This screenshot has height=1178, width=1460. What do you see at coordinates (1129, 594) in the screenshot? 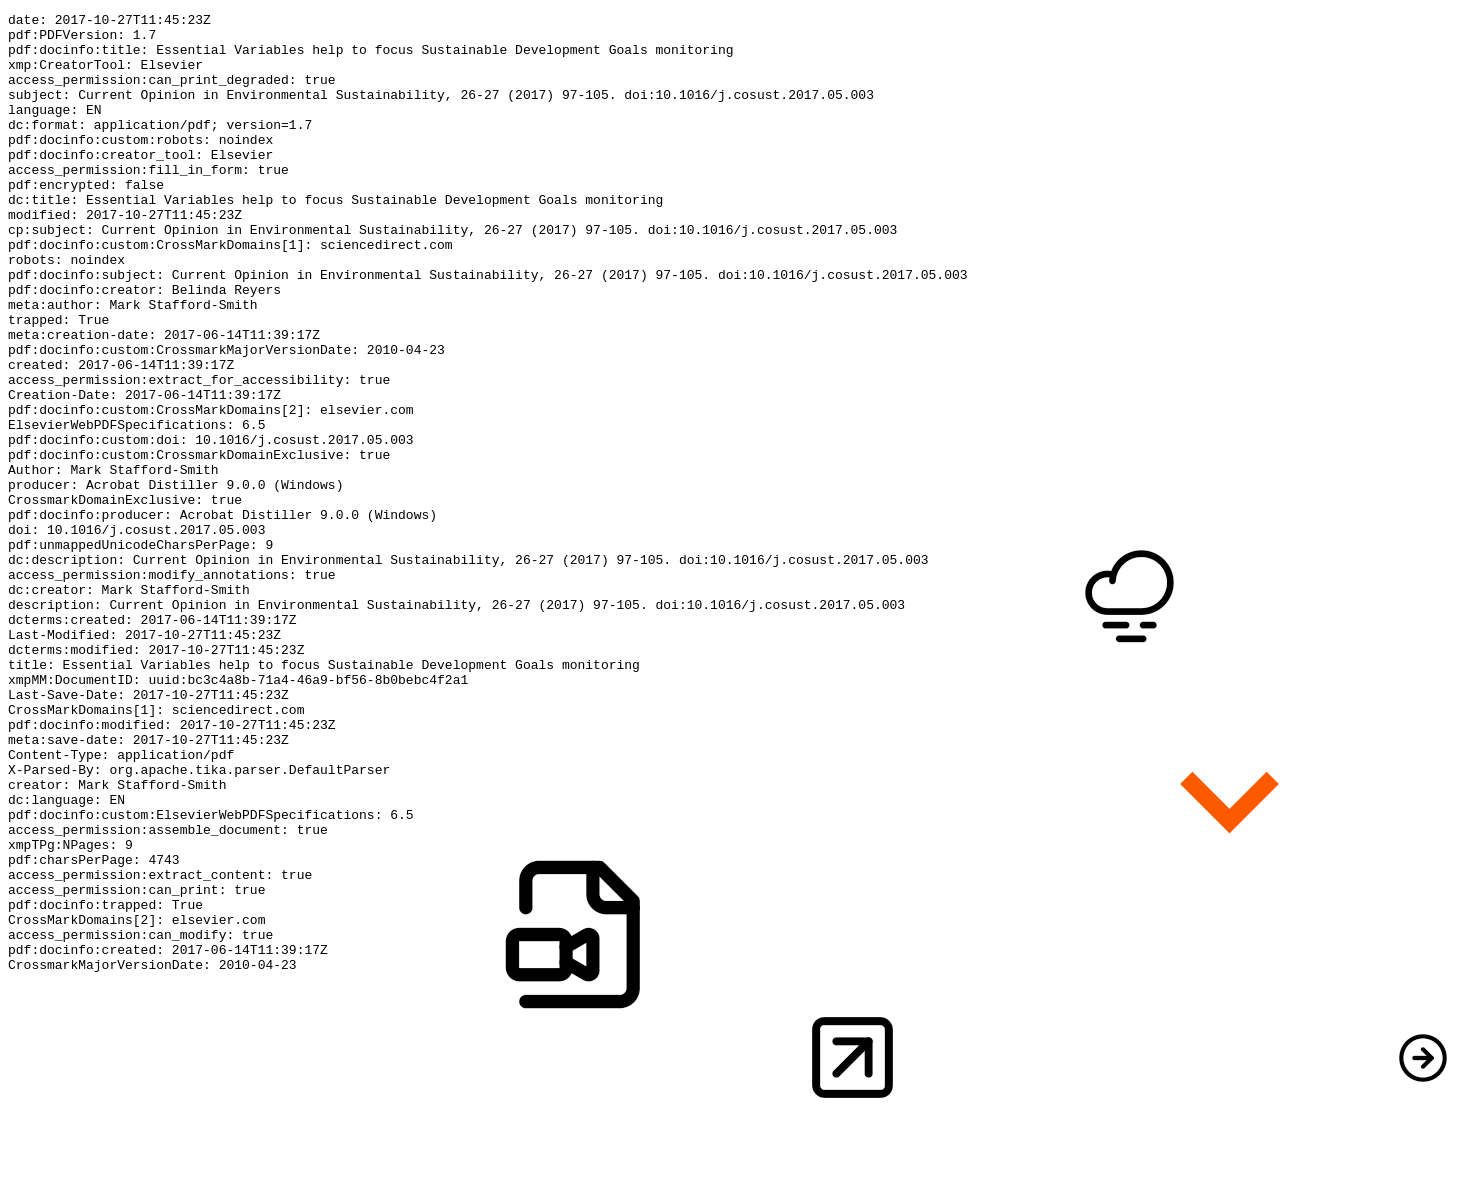
I see `indicates foggy weather conditions` at bounding box center [1129, 594].